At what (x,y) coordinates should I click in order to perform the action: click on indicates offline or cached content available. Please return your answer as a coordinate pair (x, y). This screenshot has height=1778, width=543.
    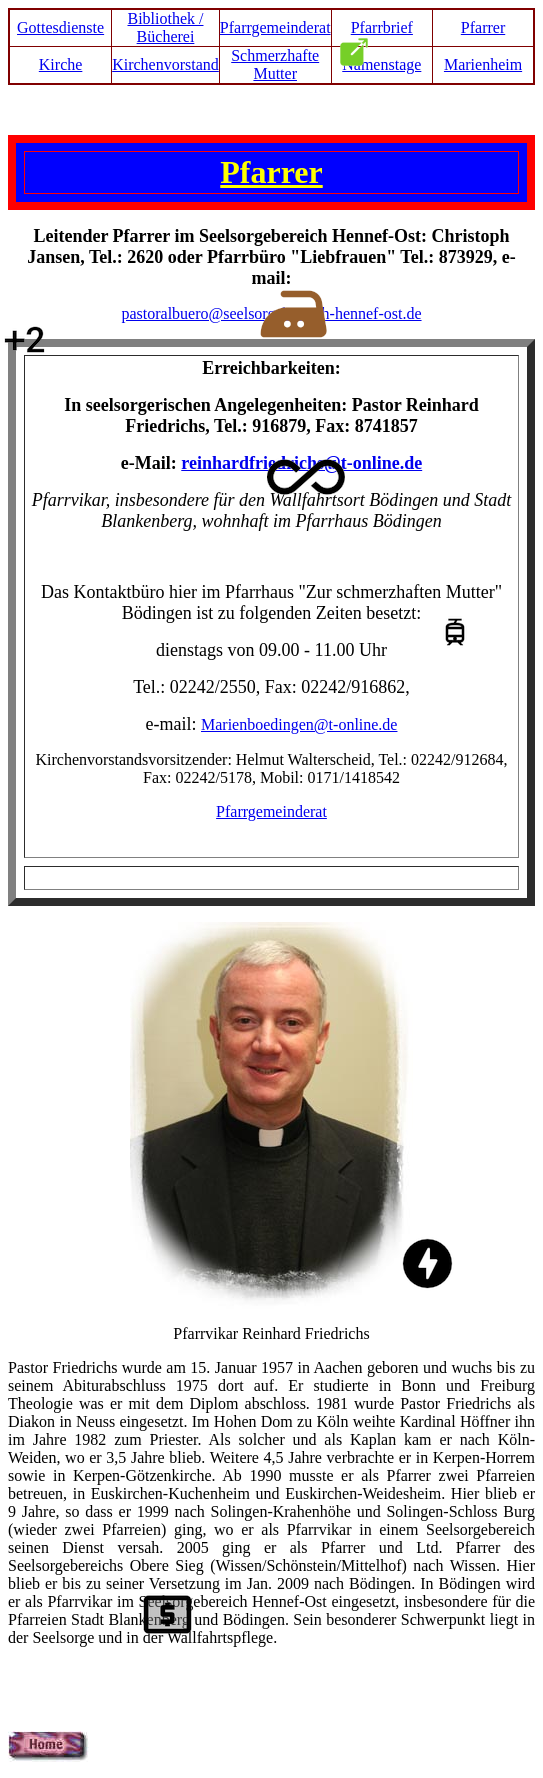
    Looking at the image, I should click on (427, 1263).